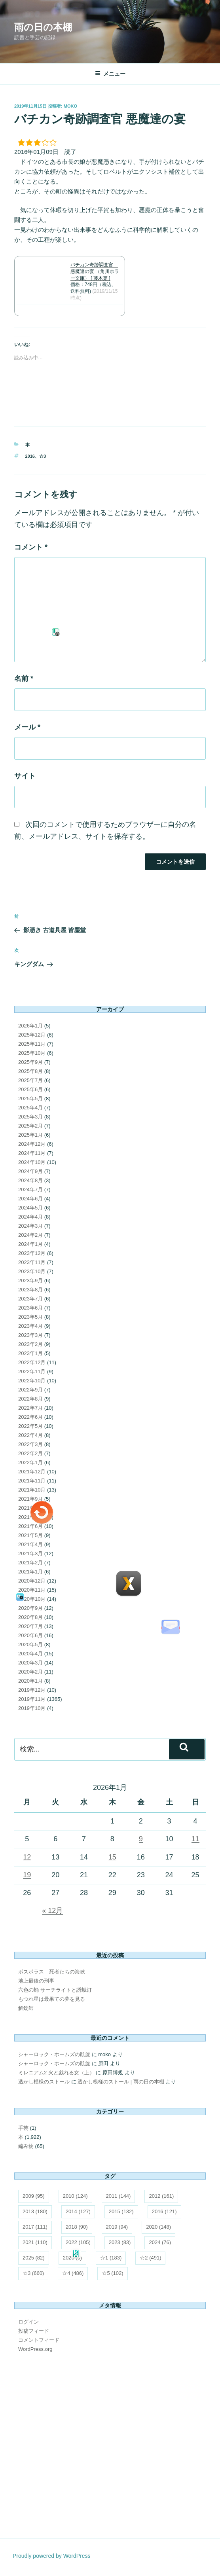  I want to click on open Ubuntu Livepatch settings, so click(42, 1512).